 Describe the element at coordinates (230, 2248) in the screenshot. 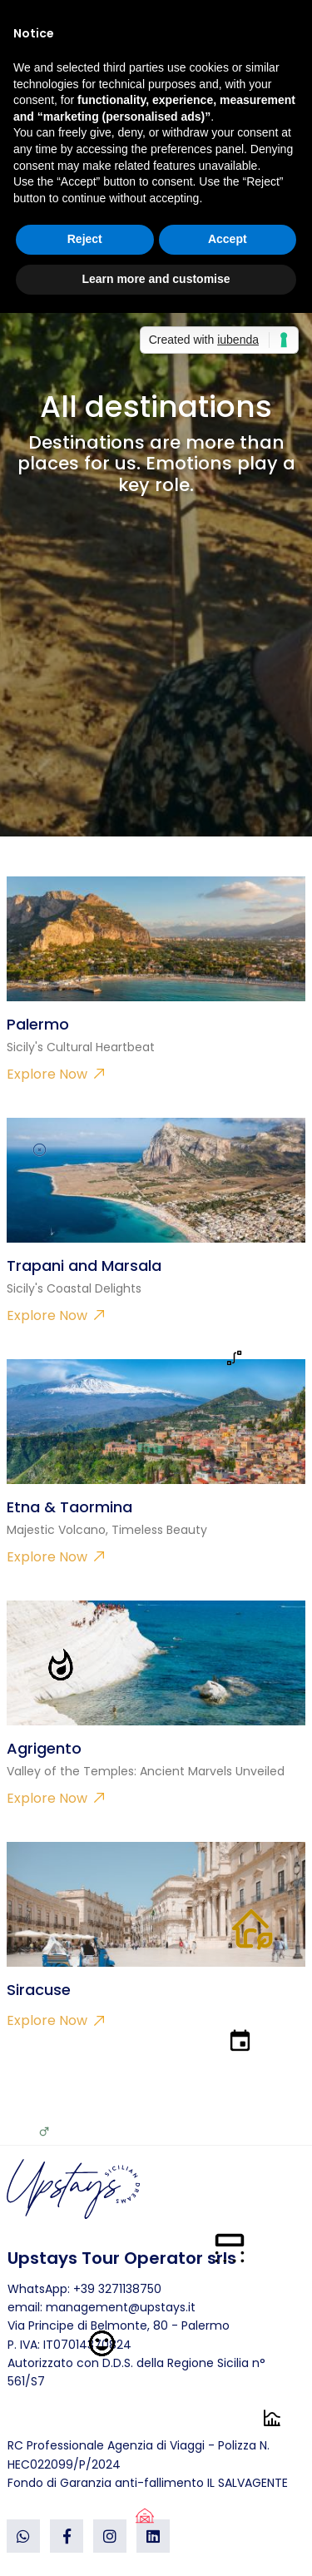

I see `align content to top of container` at that location.